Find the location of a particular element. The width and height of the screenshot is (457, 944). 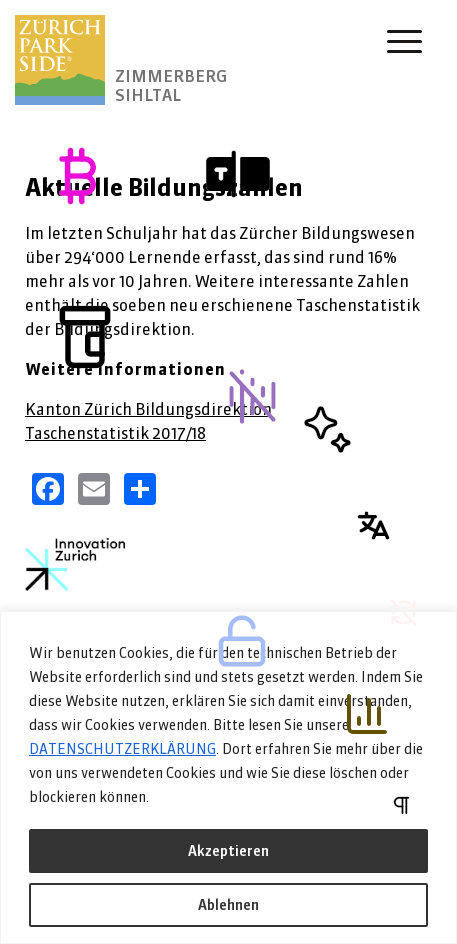

unlocked or unsecured state is located at coordinates (242, 641).